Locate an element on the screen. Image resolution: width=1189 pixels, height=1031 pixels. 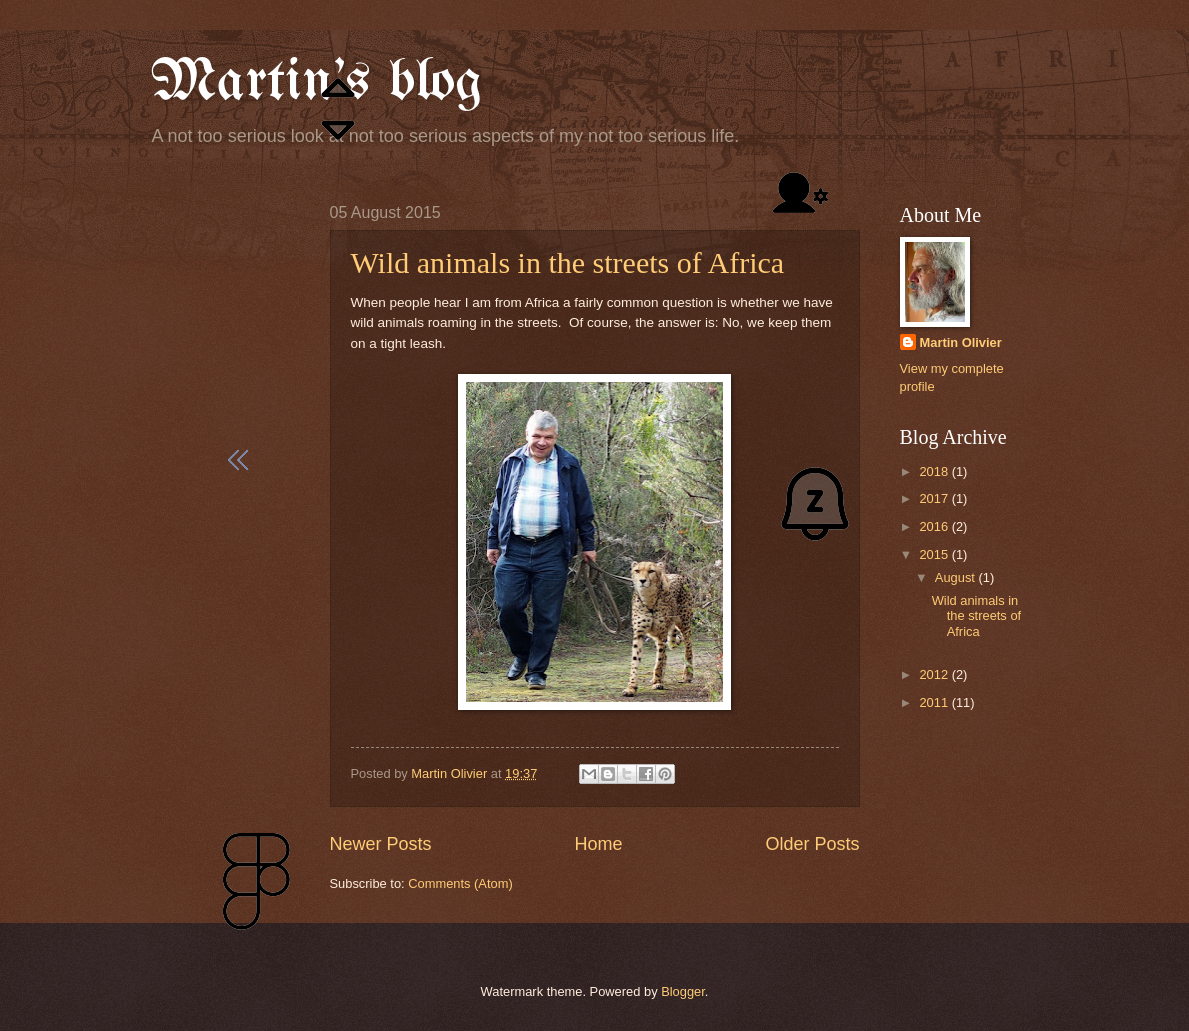
expand or collapse a dropdown menu is located at coordinates (338, 109).